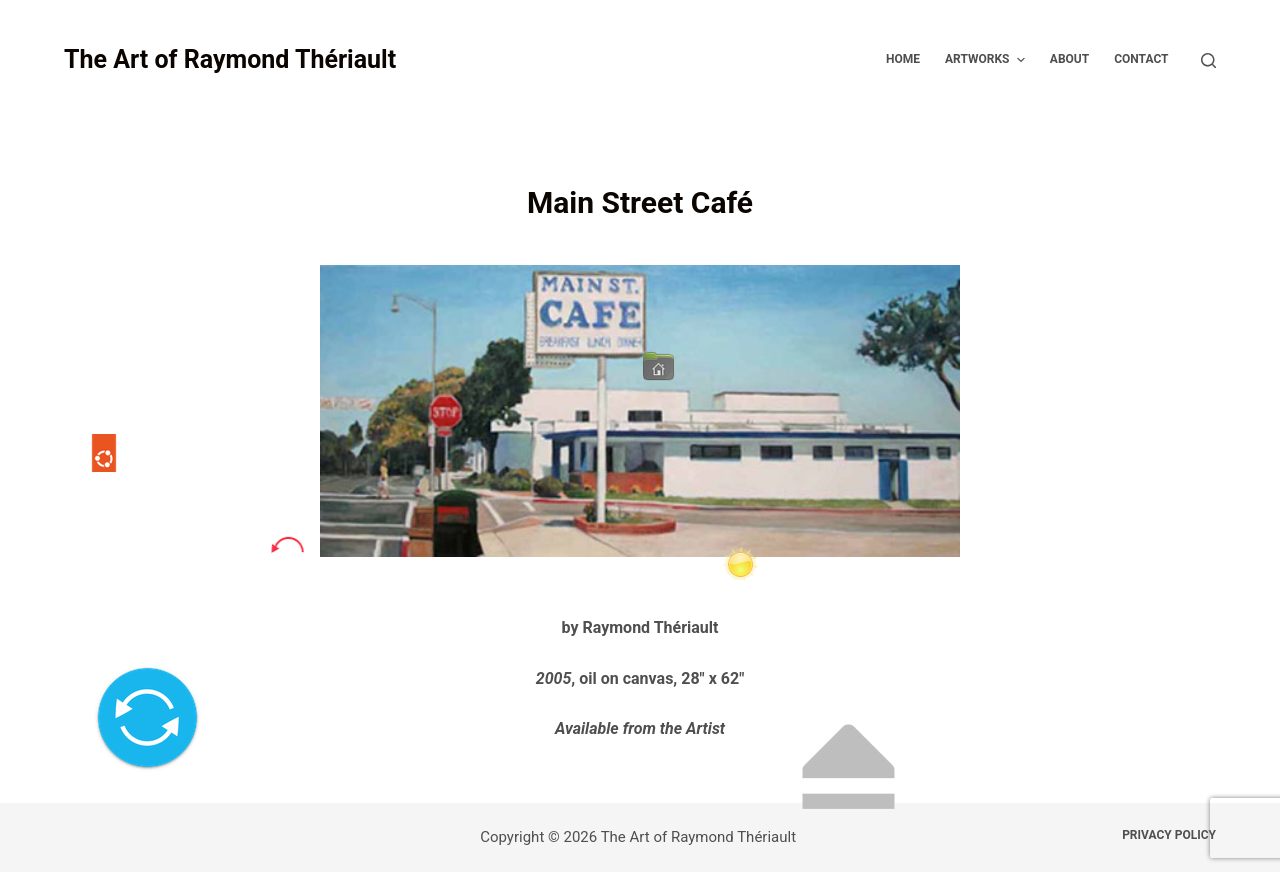  What do you see at coordinates (658, 365) in the screenshot?
I see `access your home folder` at bounding box center [658, 365].